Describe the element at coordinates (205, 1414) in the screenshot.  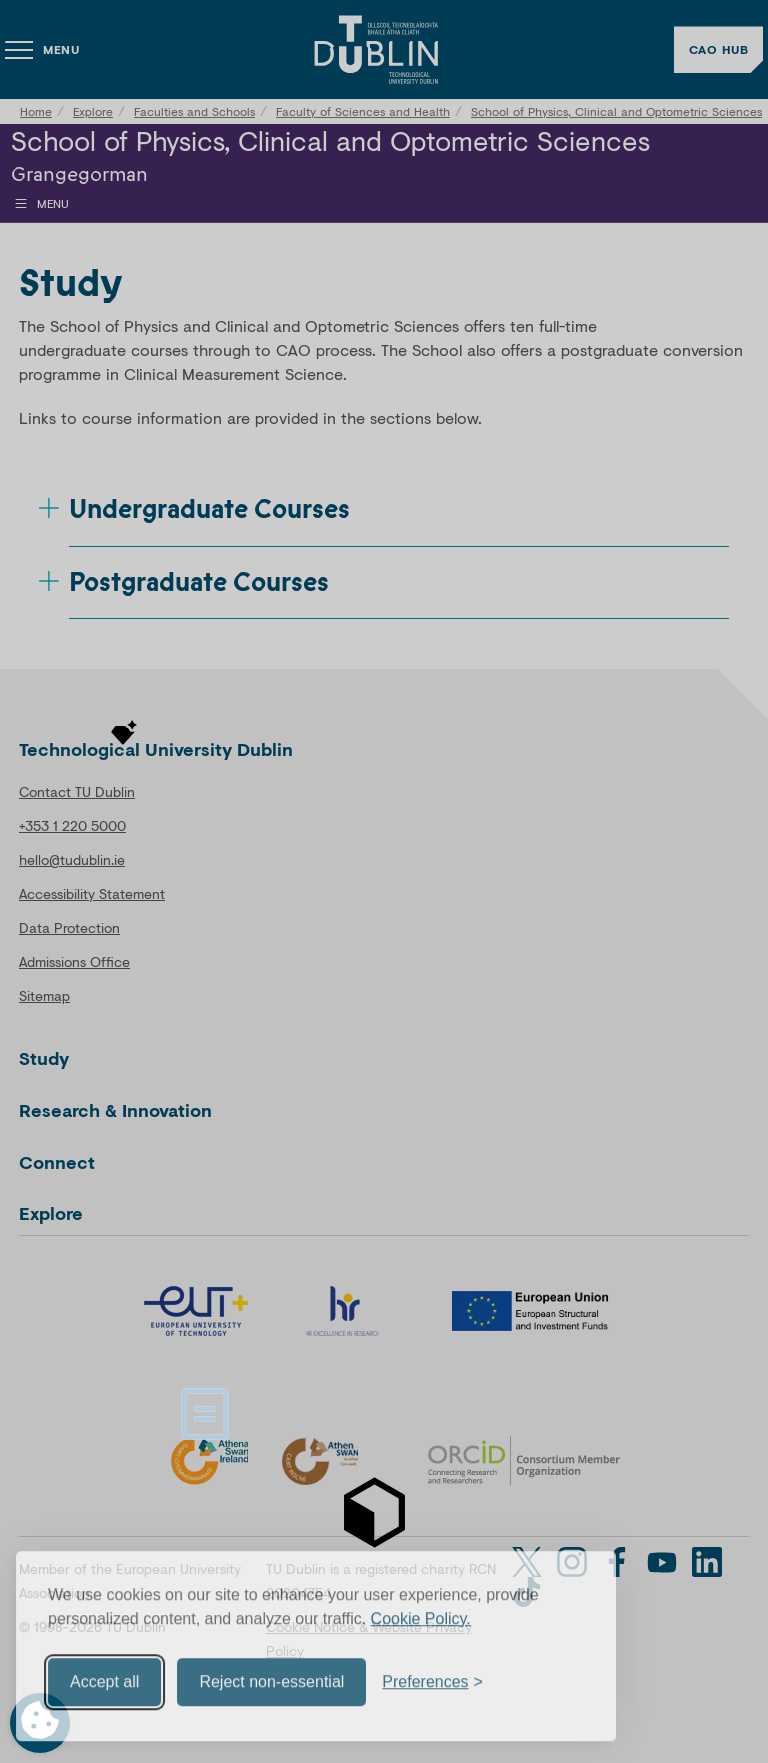
I see `view invoice or billing details` at that location.